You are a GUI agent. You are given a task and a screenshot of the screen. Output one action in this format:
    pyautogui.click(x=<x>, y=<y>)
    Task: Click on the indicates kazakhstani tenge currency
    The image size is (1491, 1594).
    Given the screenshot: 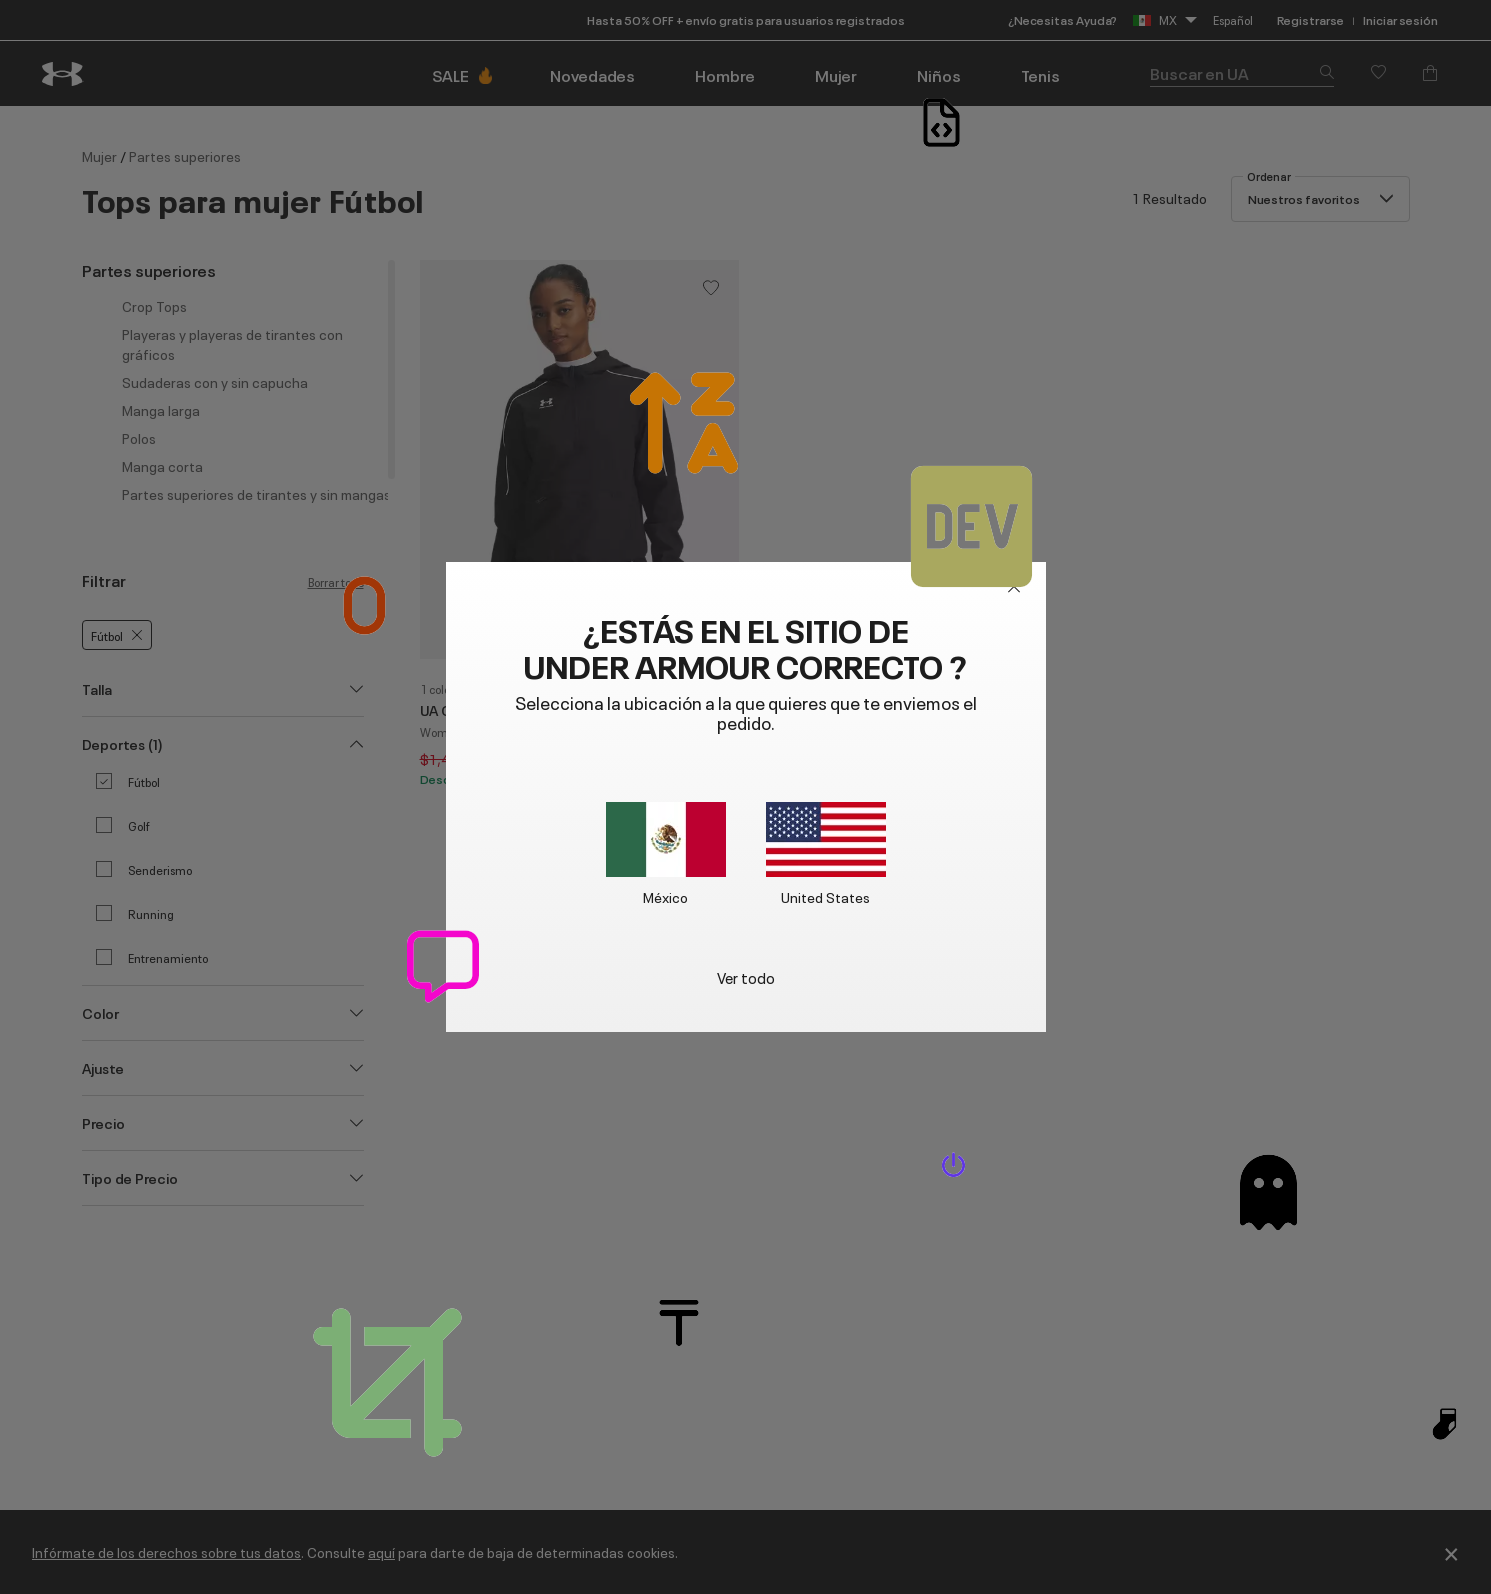 What is the action you would take?
    pyautogui.click(x=679, y=1323)
    